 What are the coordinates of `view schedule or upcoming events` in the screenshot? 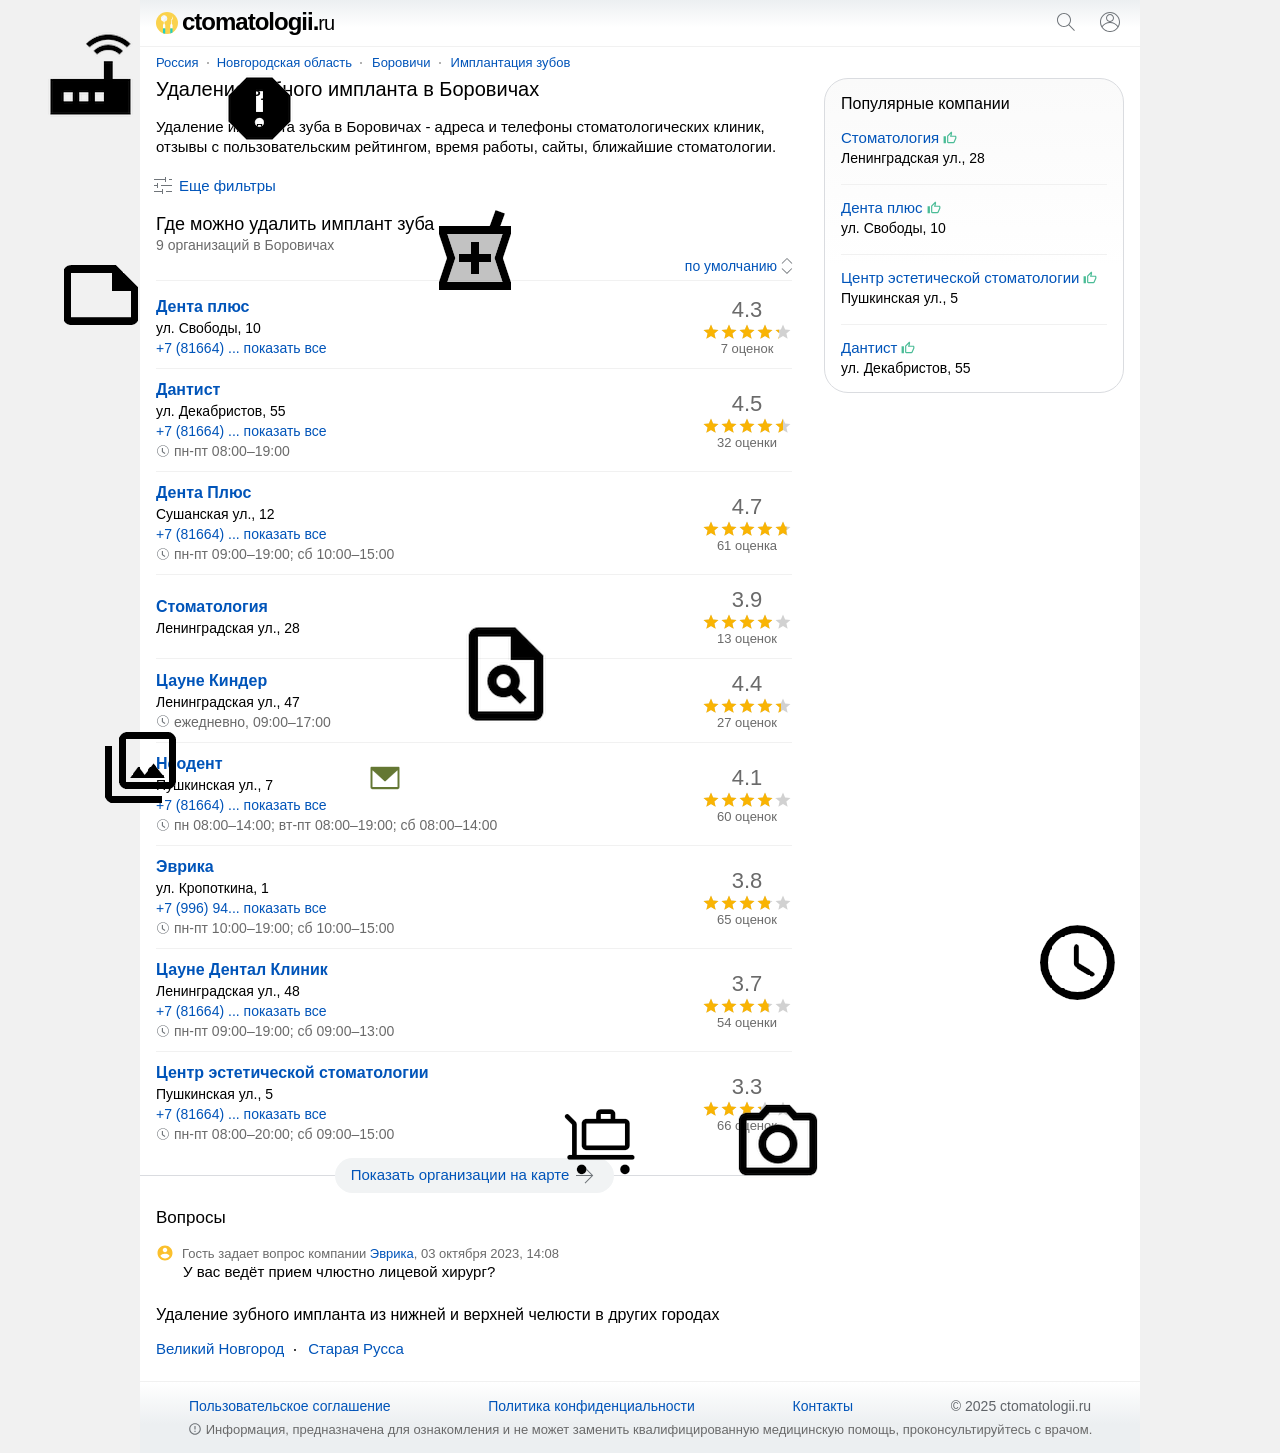 It's located at (1077, 962).